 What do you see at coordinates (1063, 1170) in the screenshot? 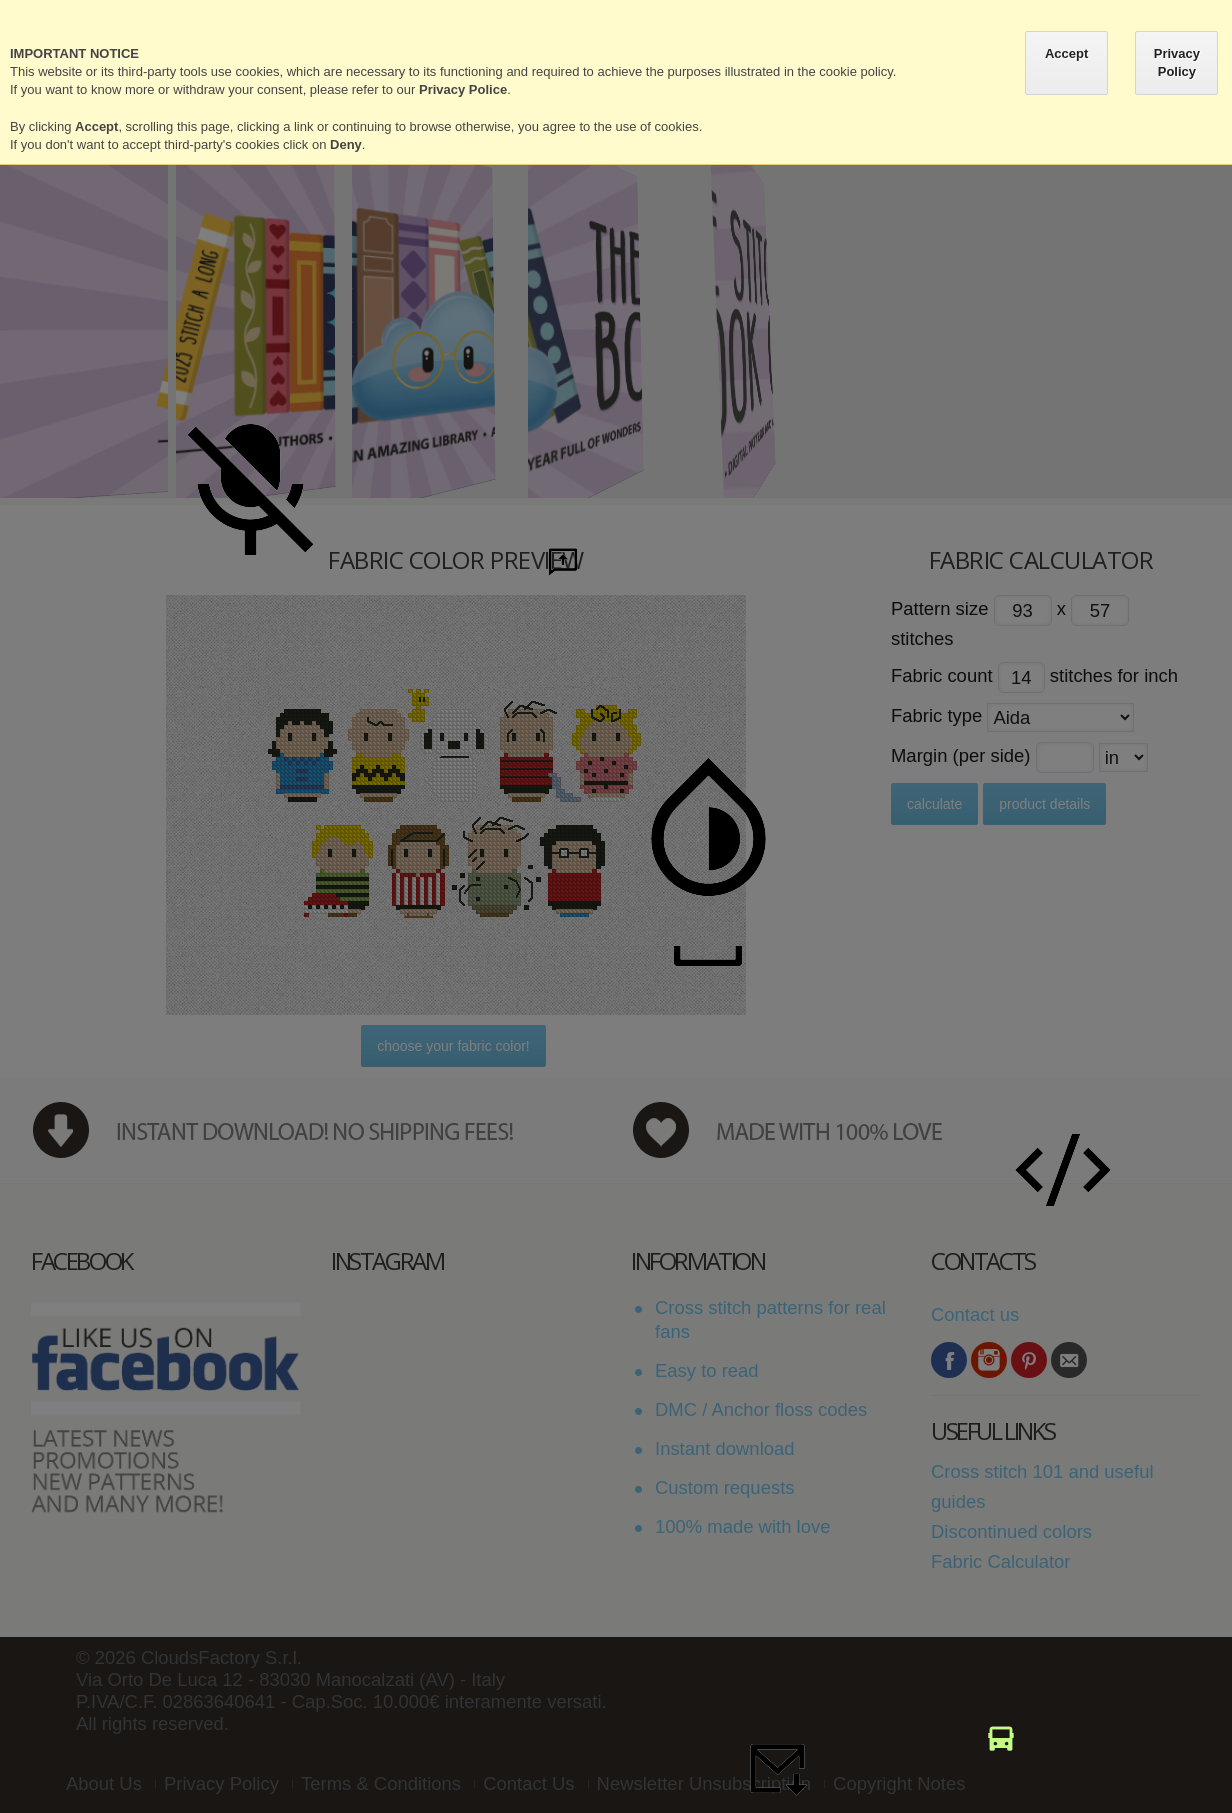
I see `view or edit source code` at bounding box center [1063, 1170].